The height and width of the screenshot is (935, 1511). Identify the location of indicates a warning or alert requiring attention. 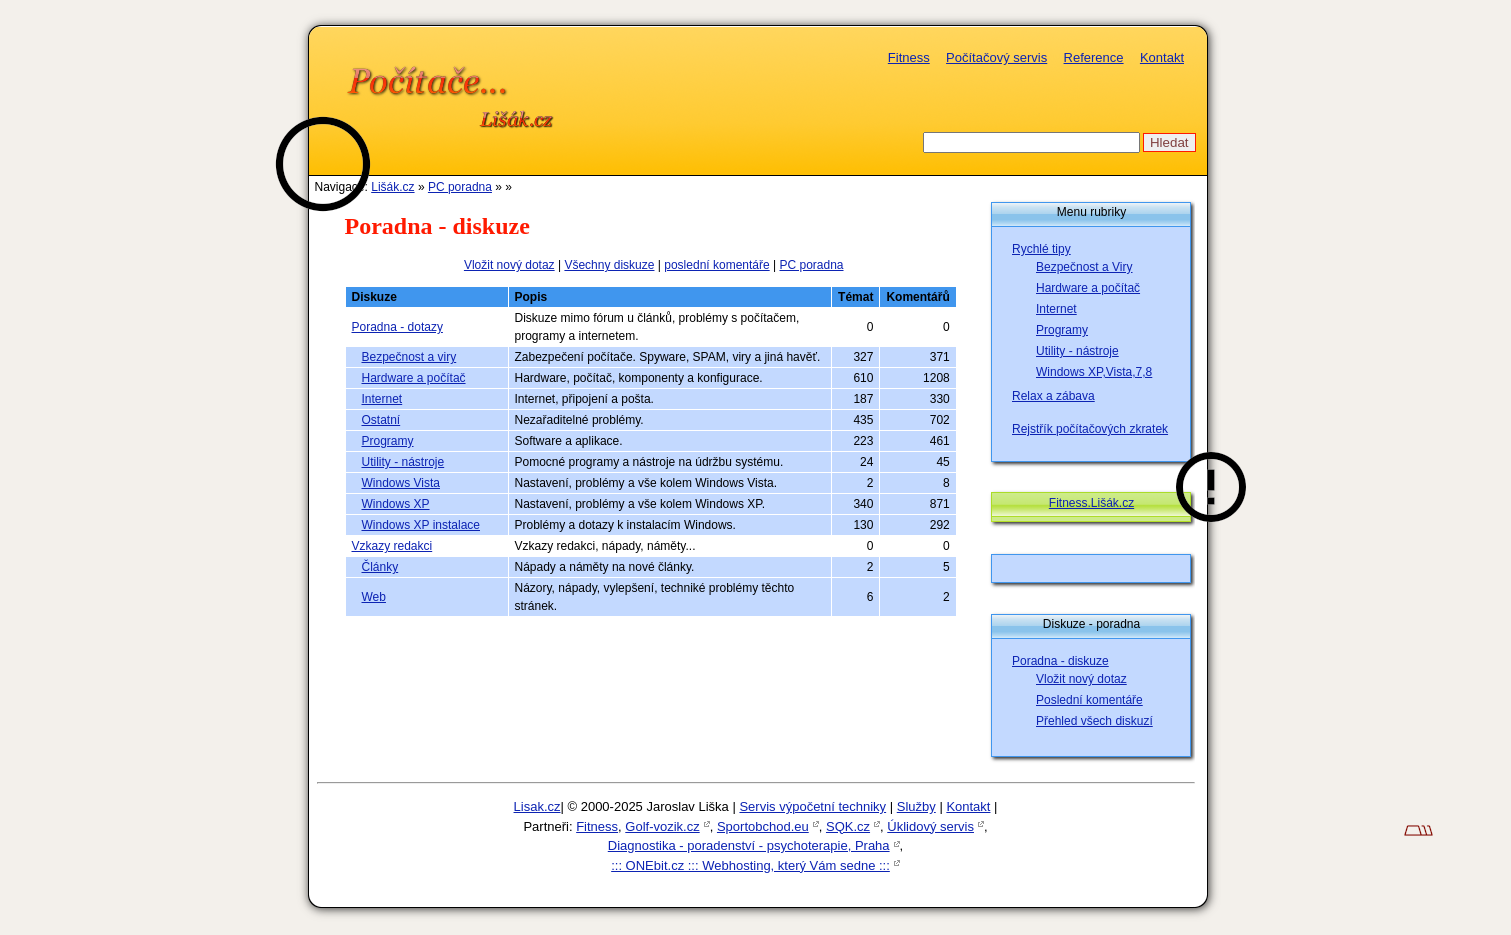
(1211, 487).